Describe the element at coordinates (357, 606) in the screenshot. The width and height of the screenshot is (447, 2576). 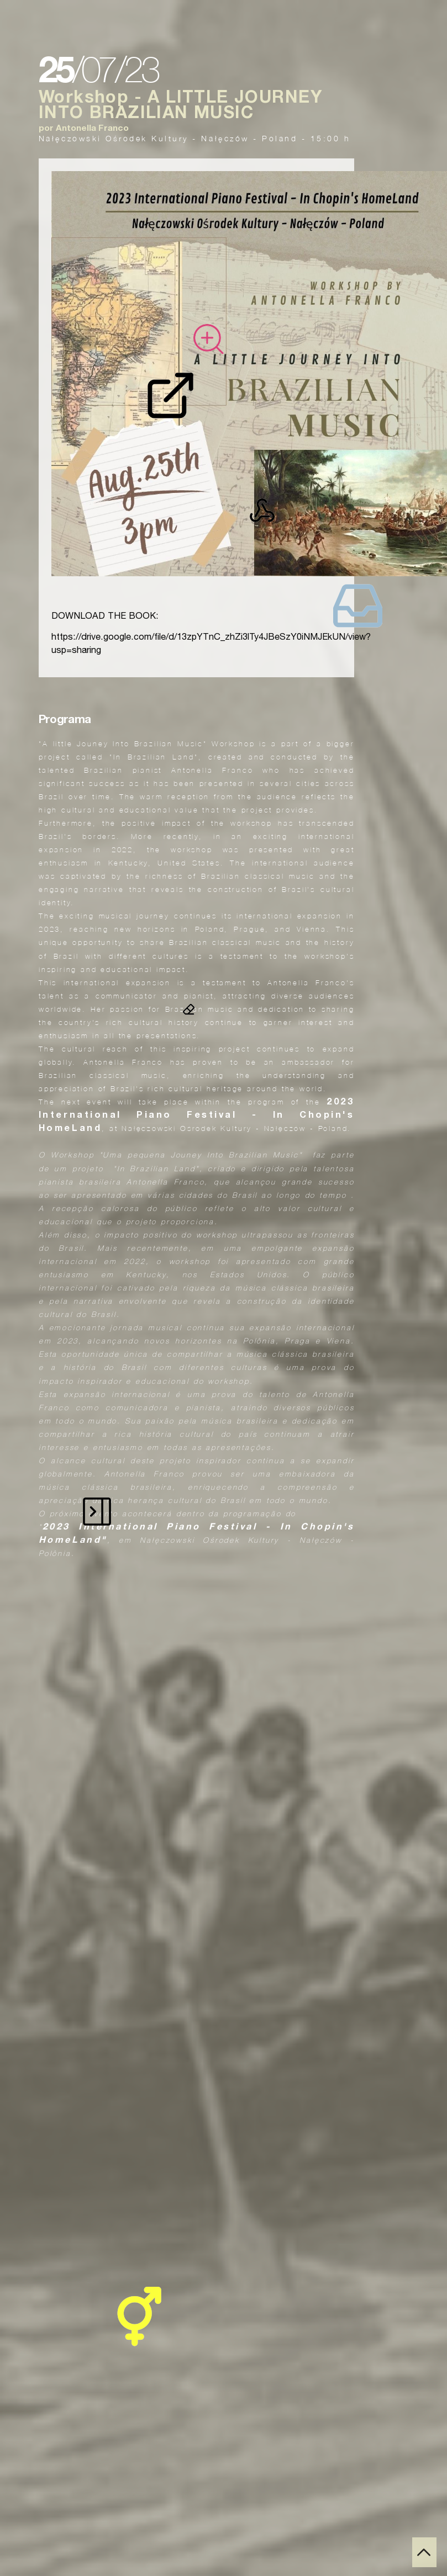
I see `view your inbox` at that location.